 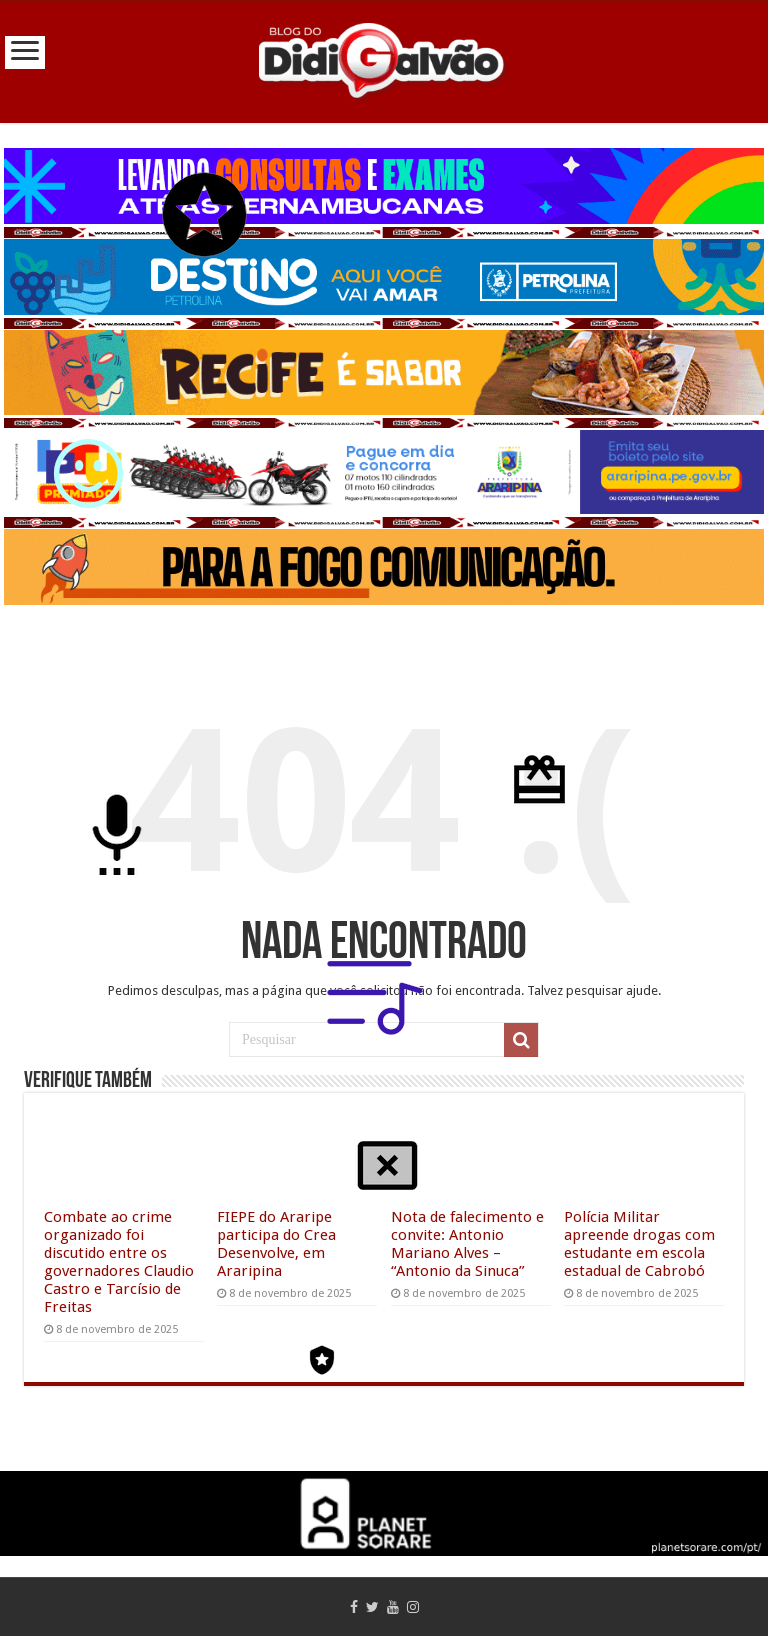 I want to click on access local police or emergency services, so click(x=322, y=1360).